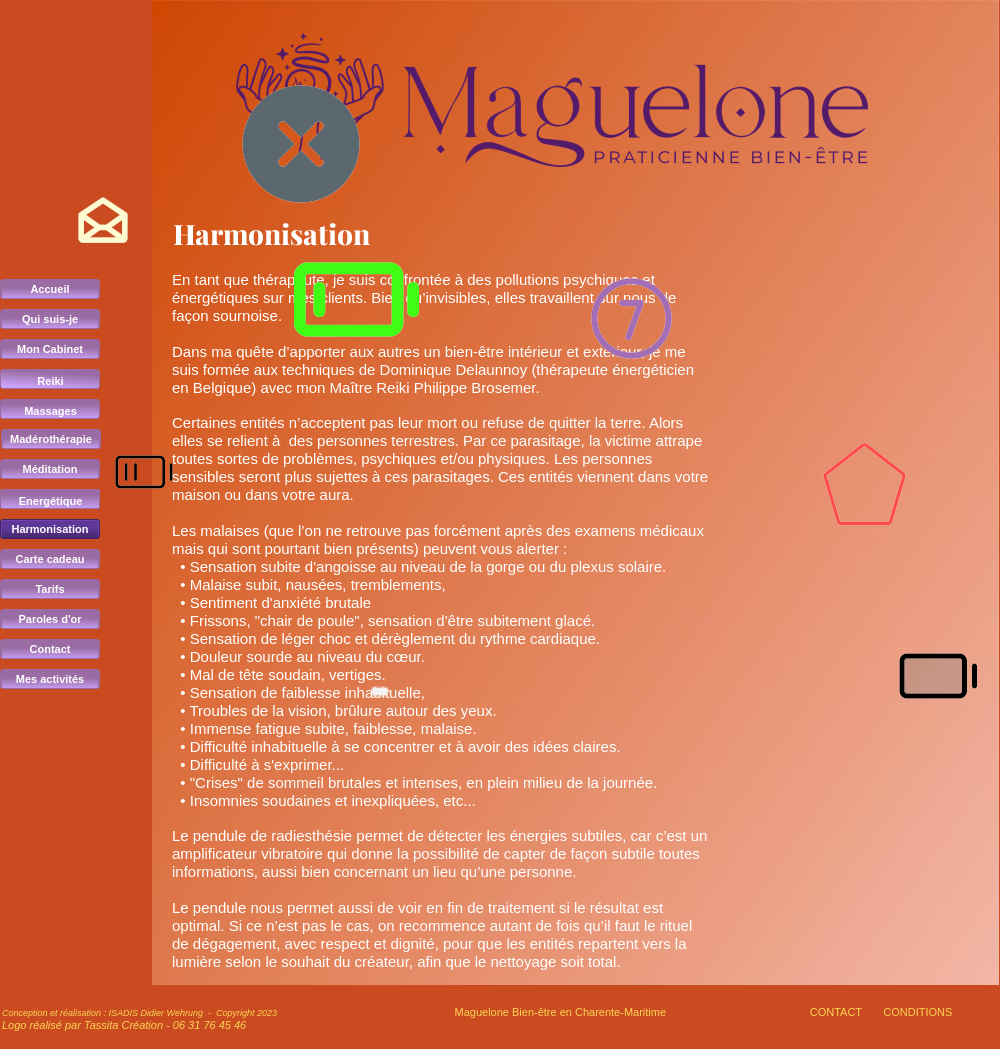 Image resolution: width=1000 pixels, height=1049 pixels. What do you see at coordinates (864, 487) in the screenshot?
I see `a pentagon shape indicator` at bounding box center [864, 487].